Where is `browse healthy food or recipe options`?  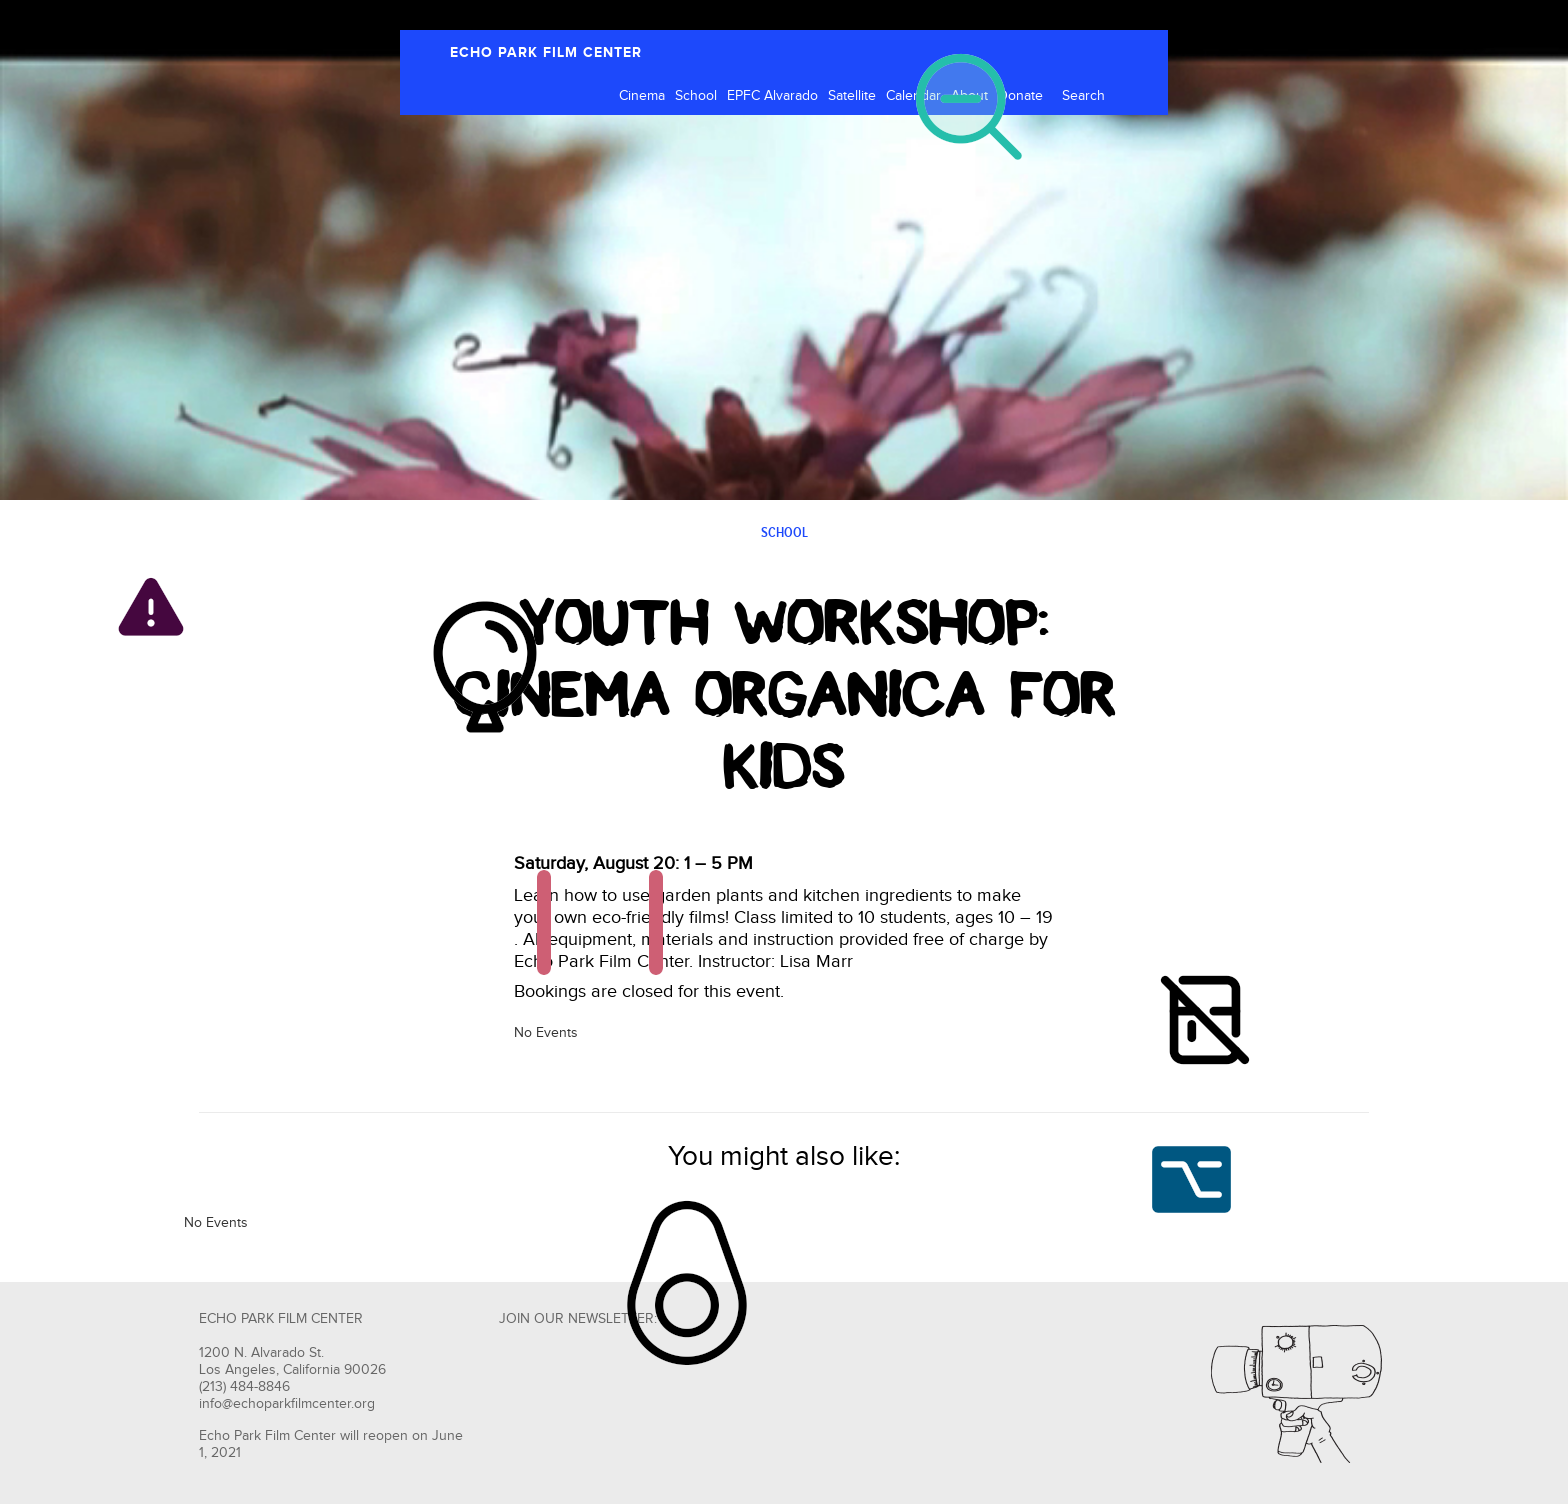
browse healthy food or recipe options is located at coordinates (687, 1283).